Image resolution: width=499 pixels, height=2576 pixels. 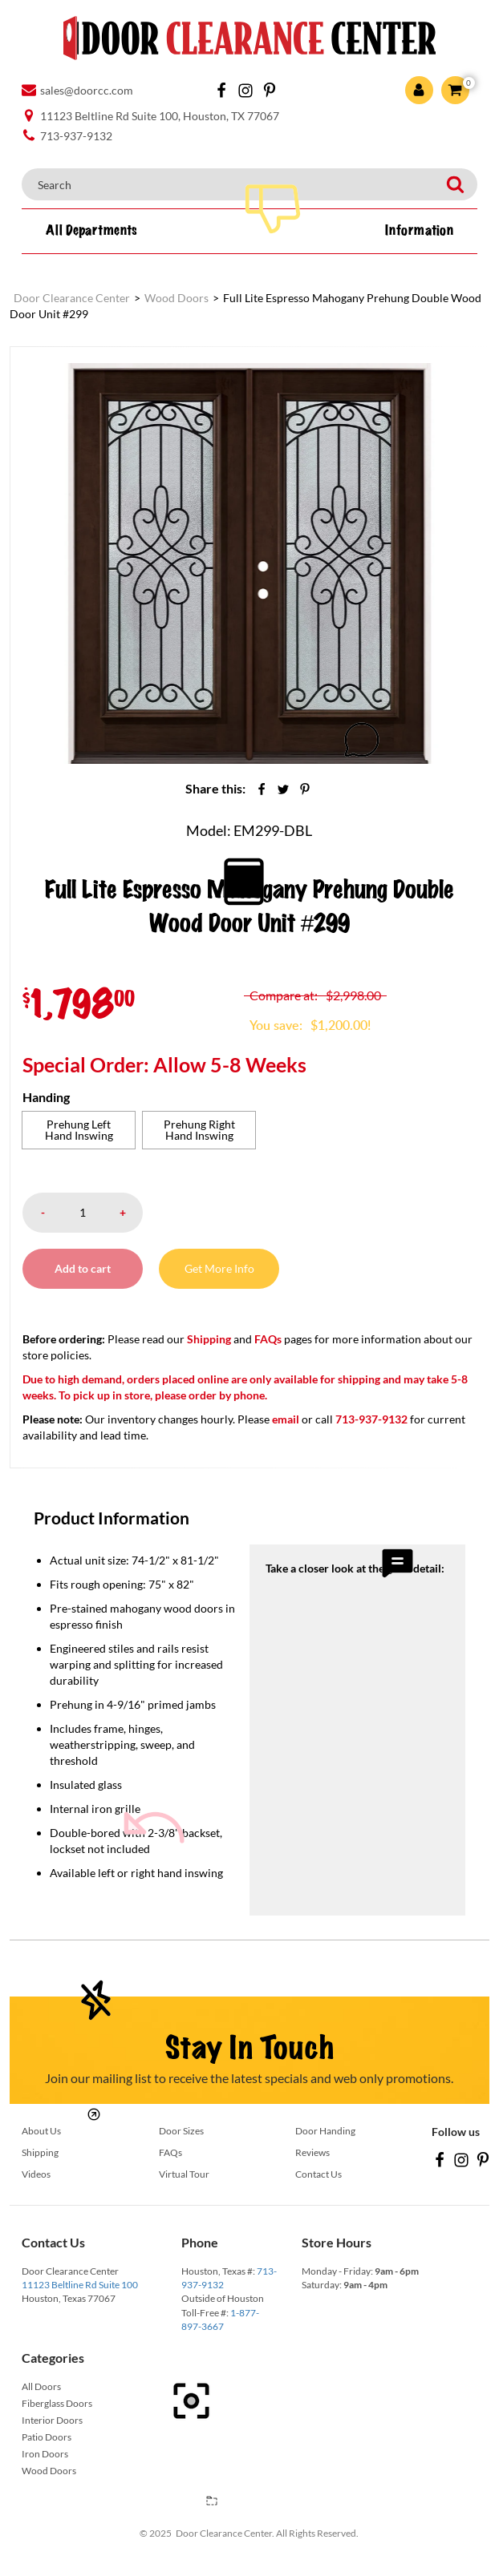 I want to click on switch to tablet view, so click(x=244, y=882).